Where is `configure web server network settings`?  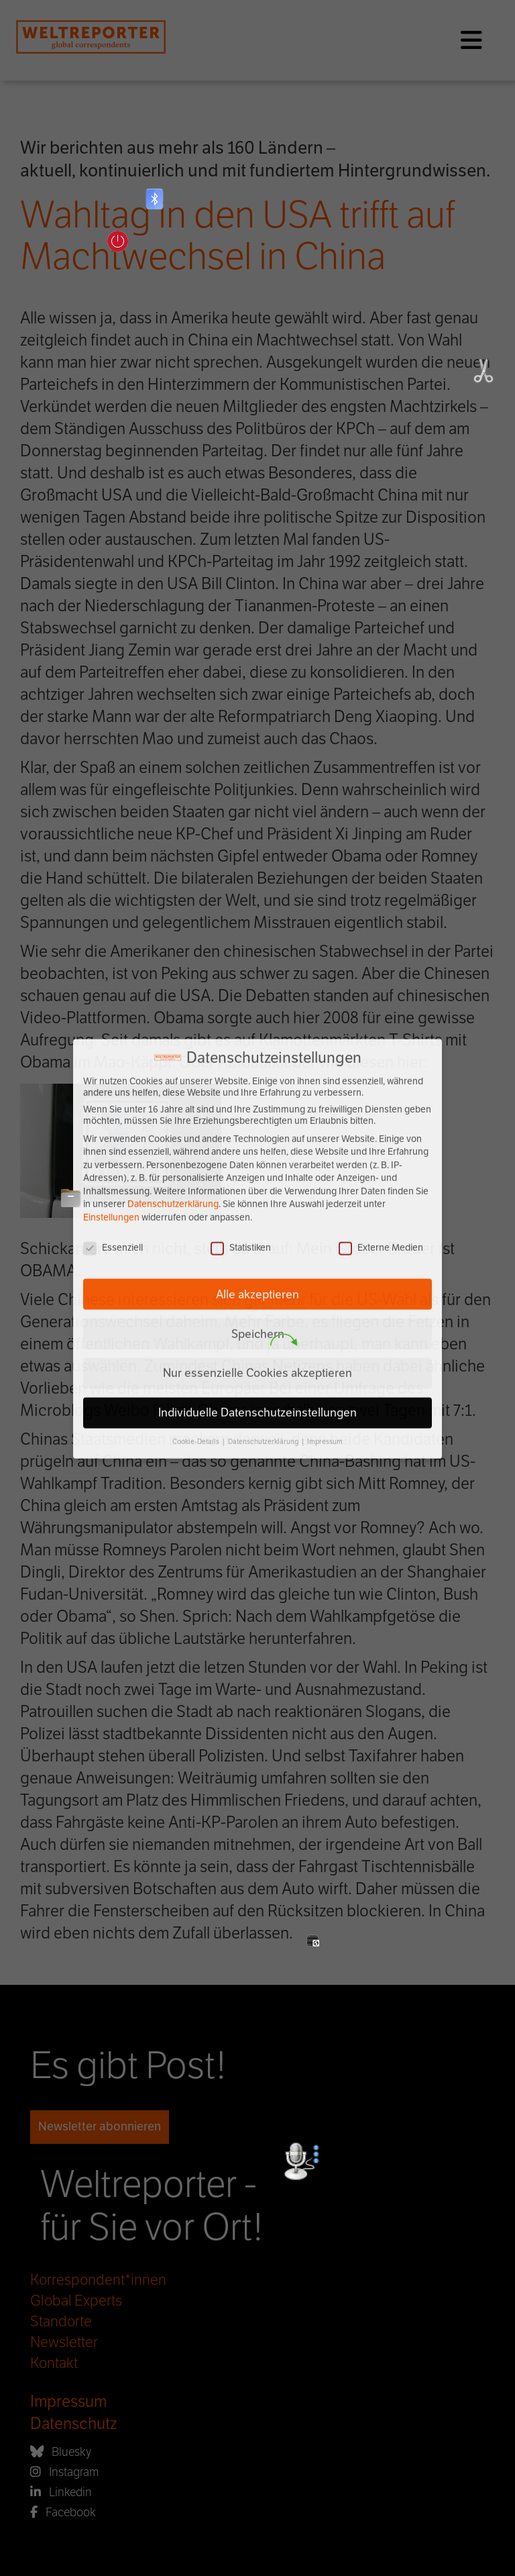
configure web server network settings is located at coordinates (312, 1941).